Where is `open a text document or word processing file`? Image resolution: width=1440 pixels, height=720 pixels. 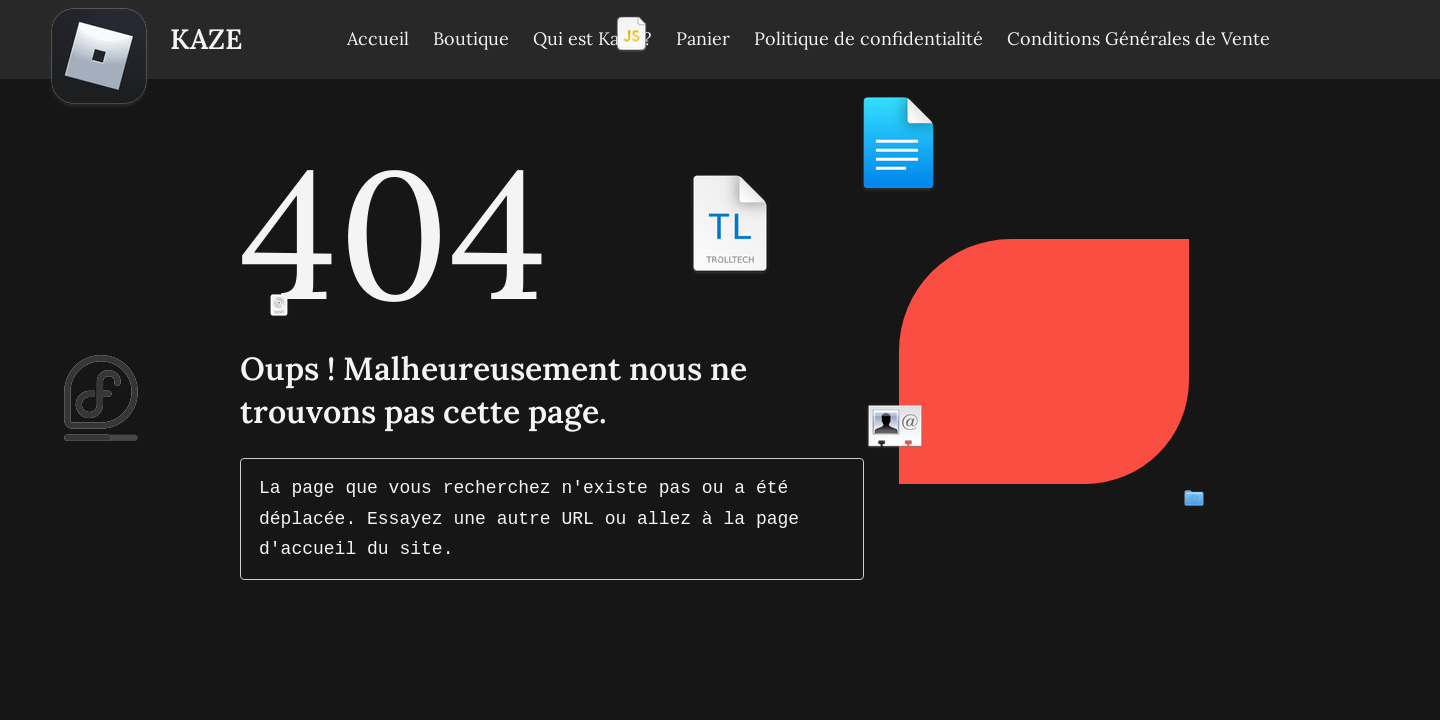
open a text document or word processing file is located at coordinates (898, 144).